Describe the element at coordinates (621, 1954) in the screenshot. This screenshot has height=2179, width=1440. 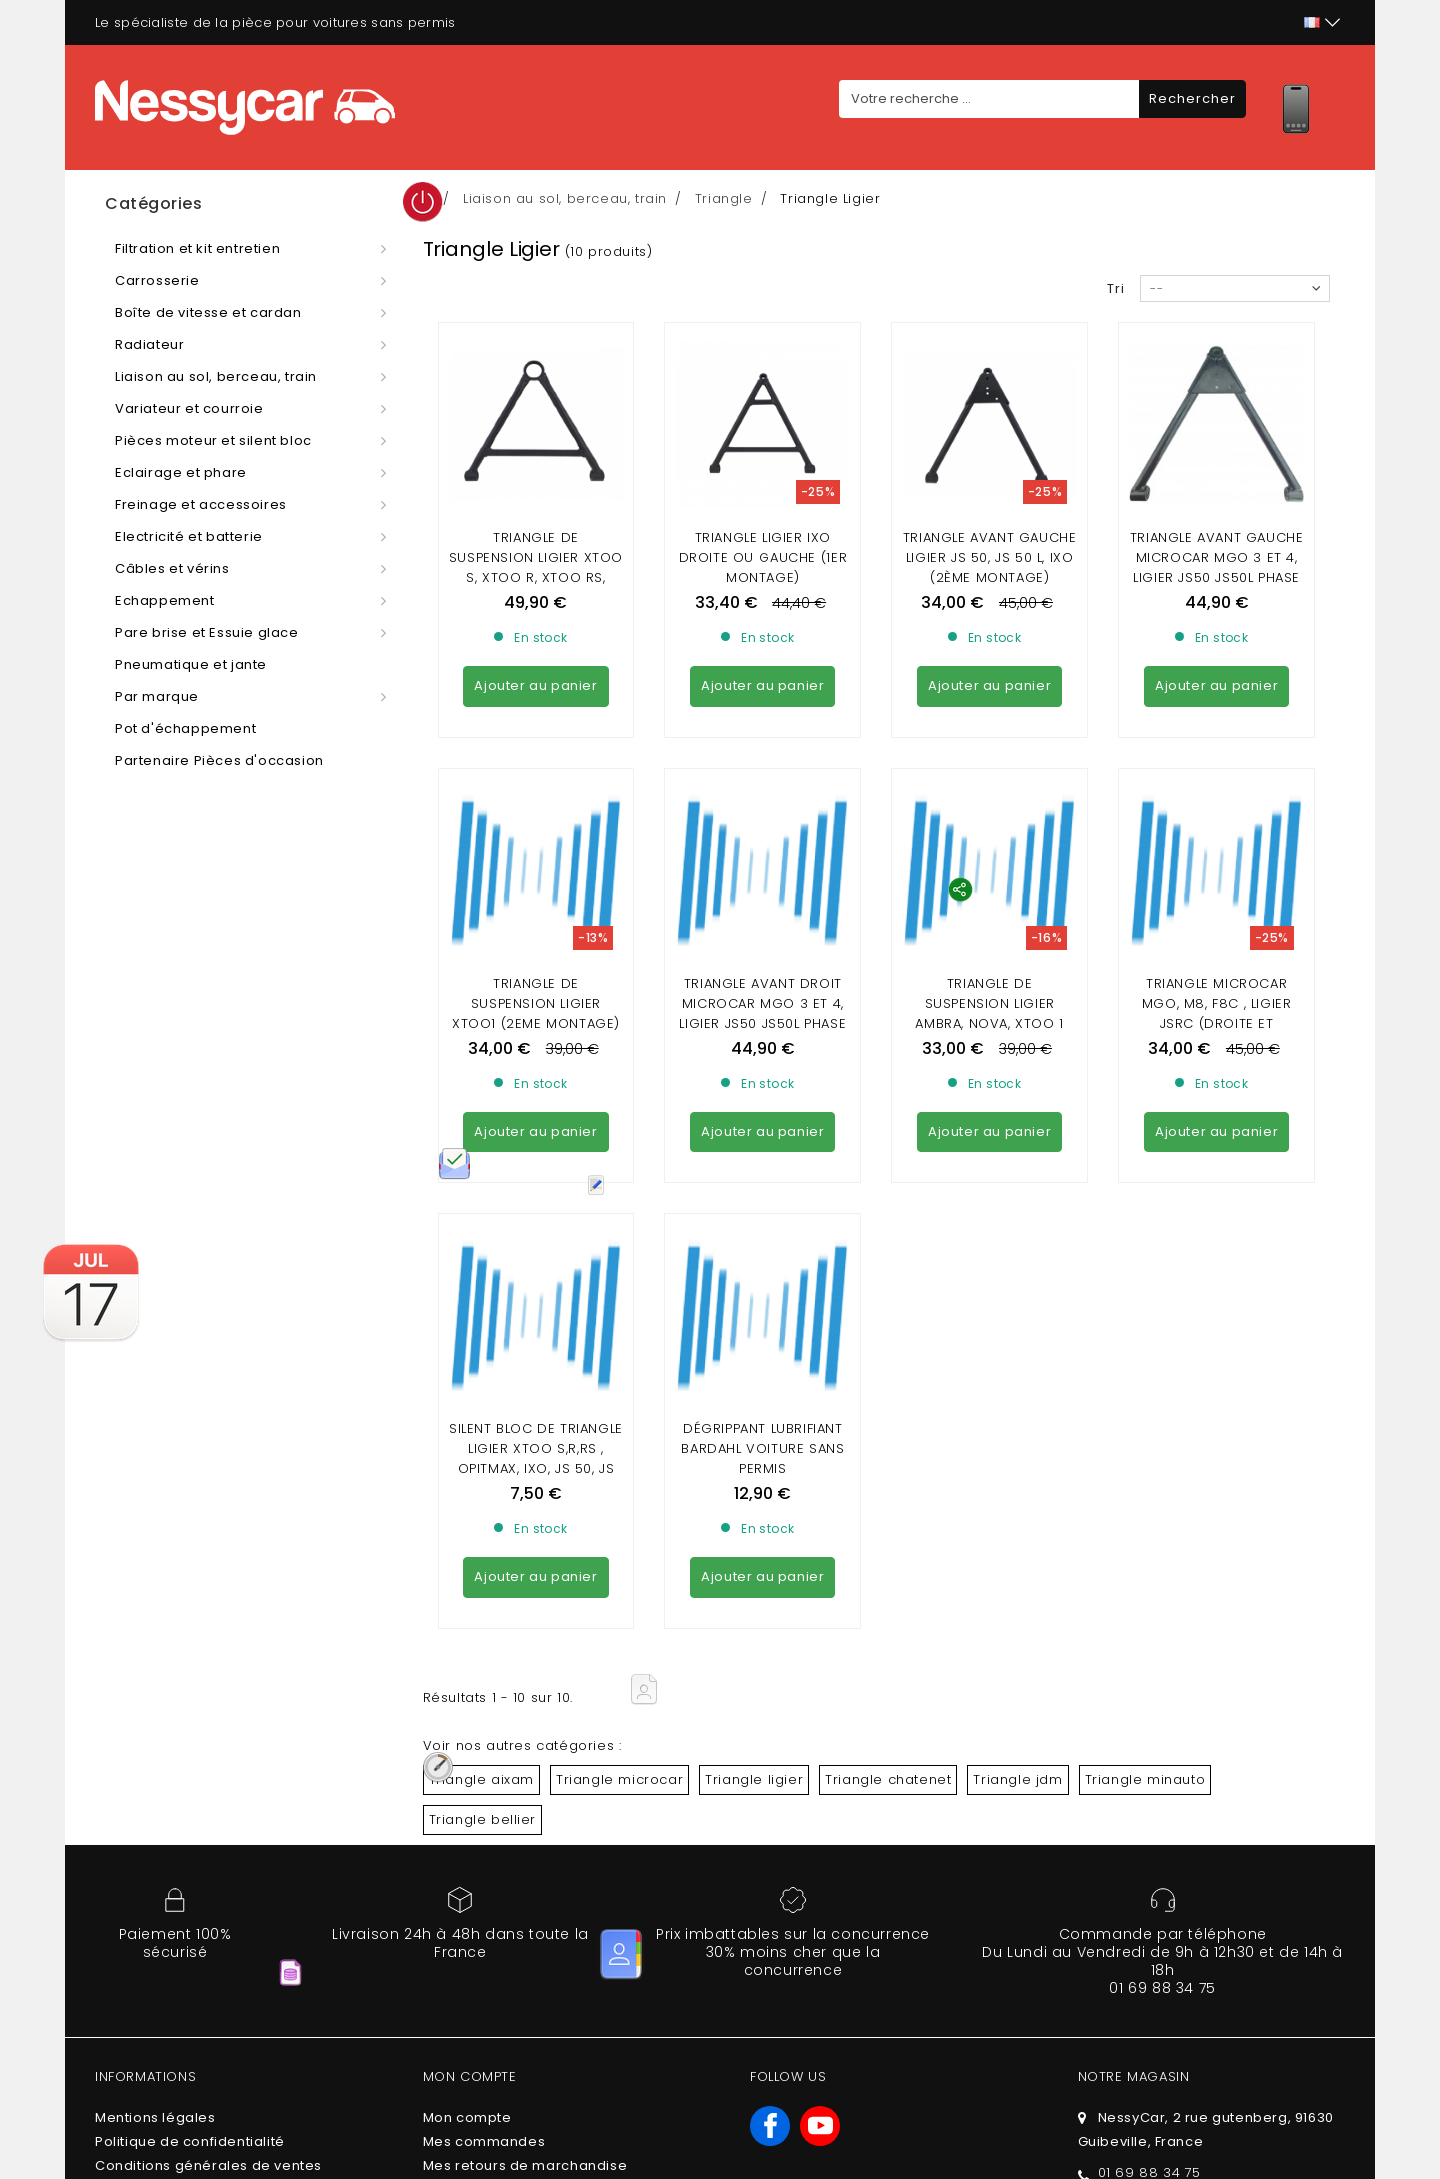
I see `open the address book application` at that location.